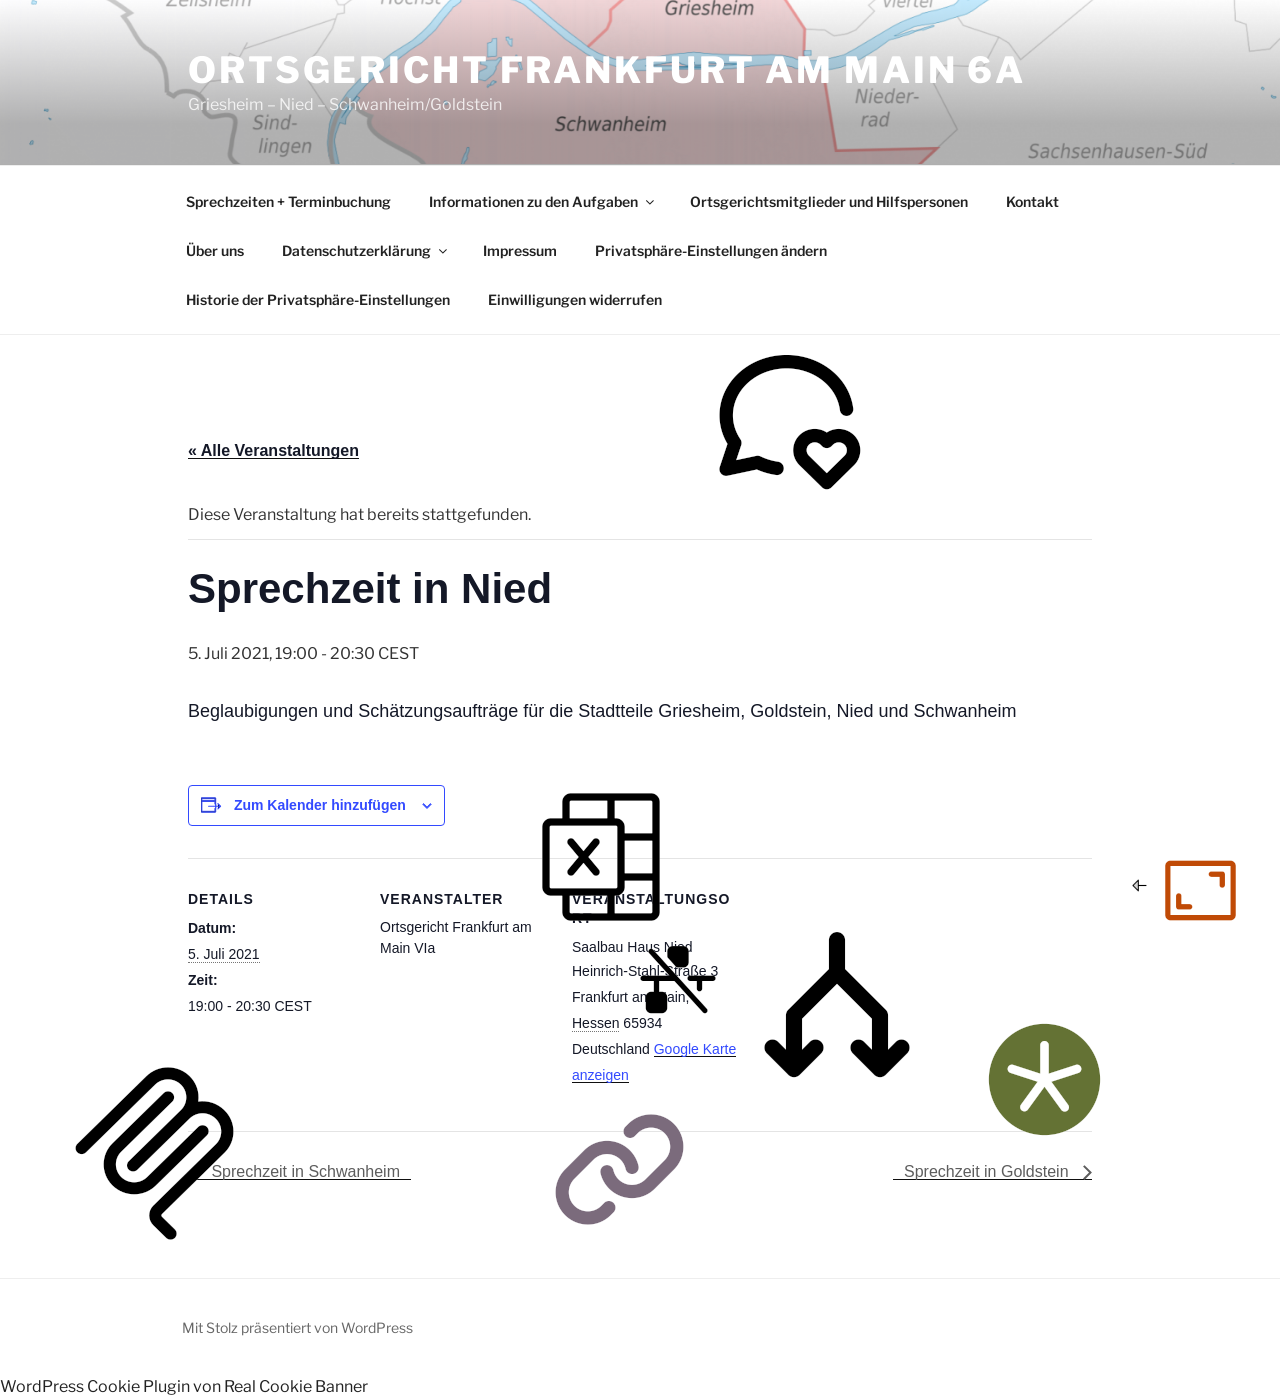  What do you see at coordinates (786, 415) in the screenshot?
I see `view liked or favorited messages` at bounding box center [786, 415].